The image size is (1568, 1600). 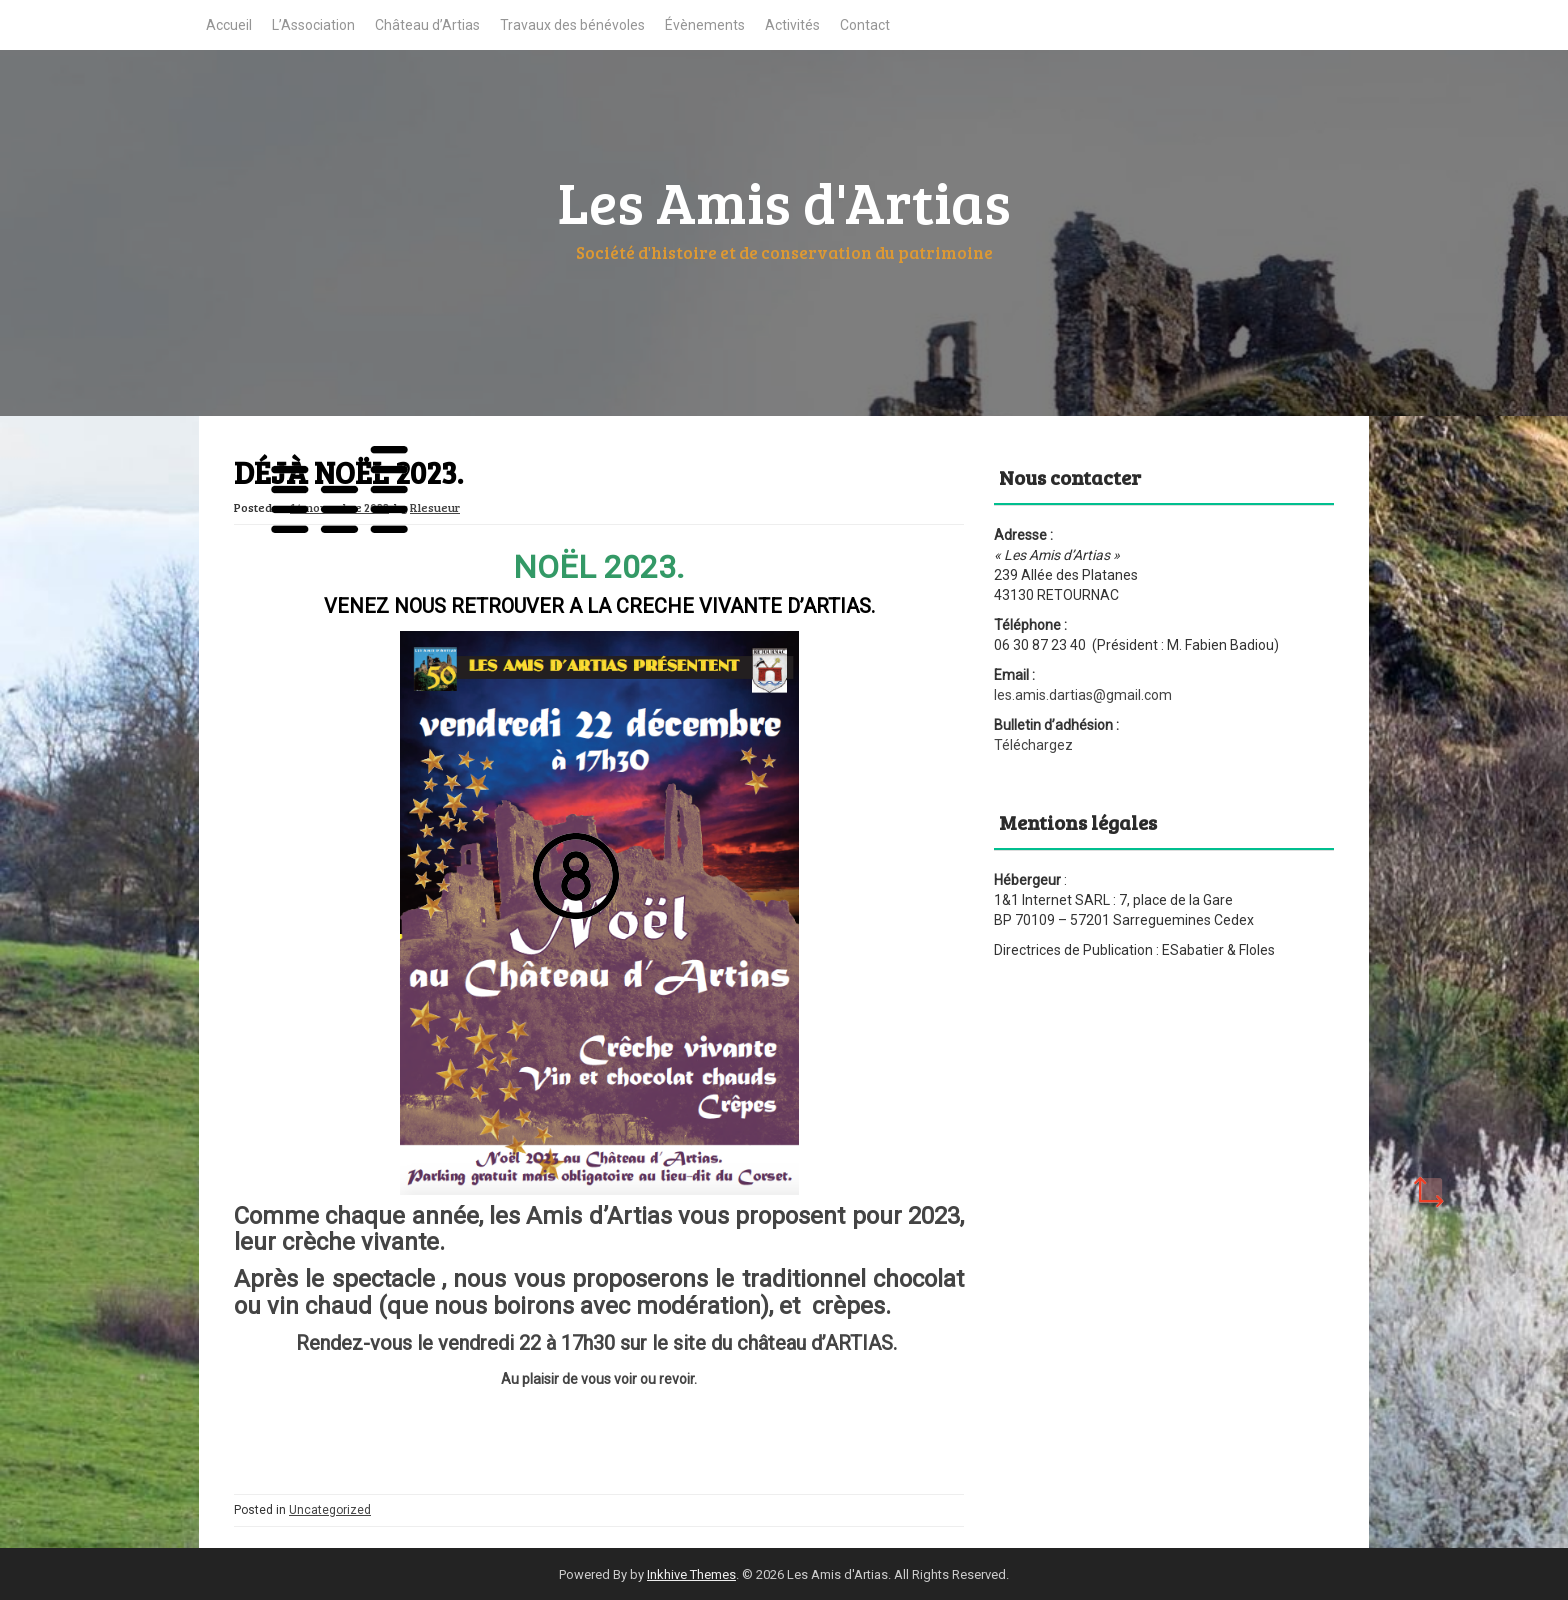 I want to click on resize or scale an object, so click(x=1427, y=1191).